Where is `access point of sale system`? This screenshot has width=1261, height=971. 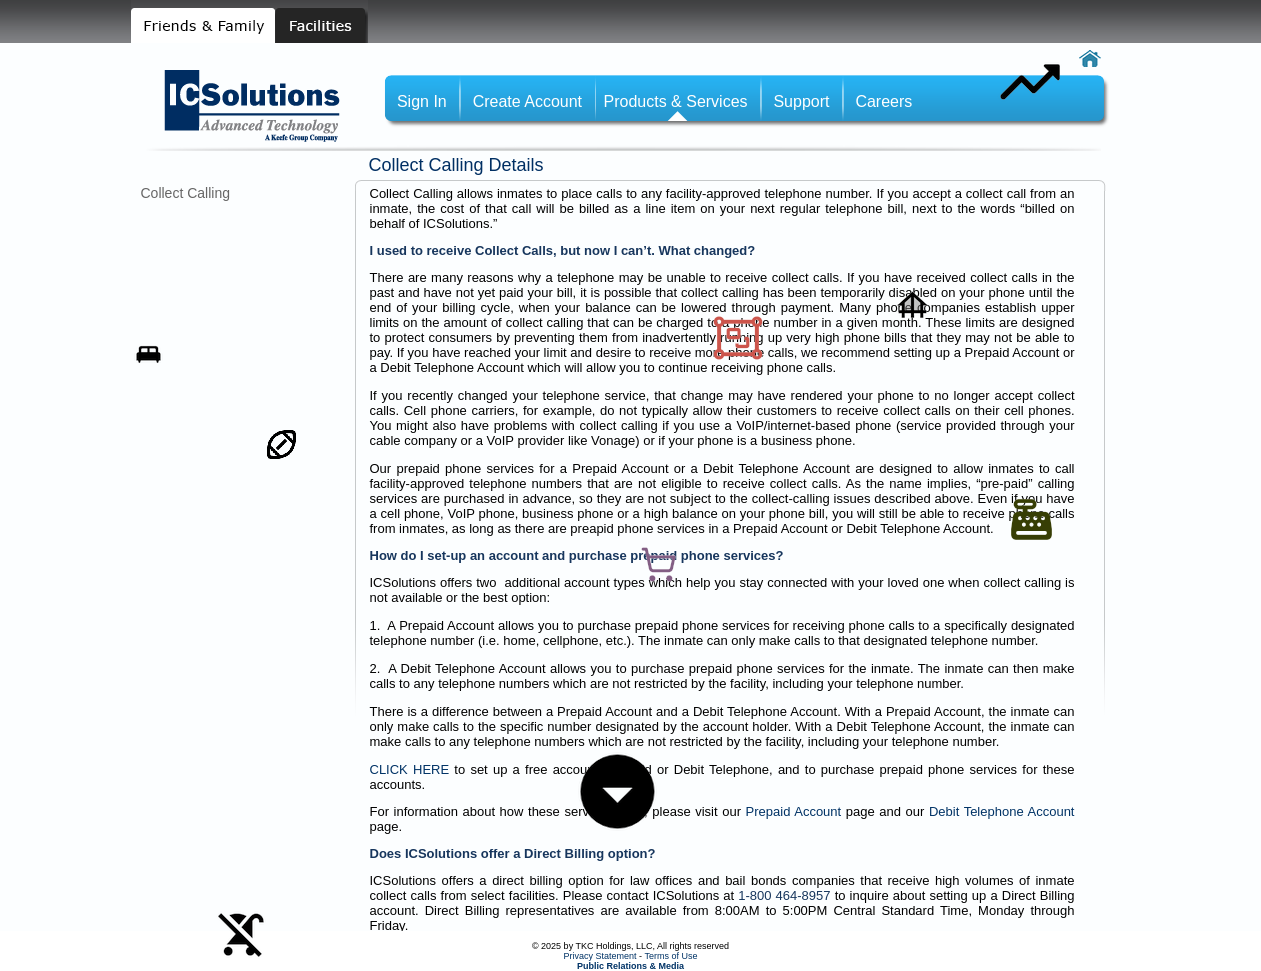
access point of sale system is located at coordinates (1031, 519).